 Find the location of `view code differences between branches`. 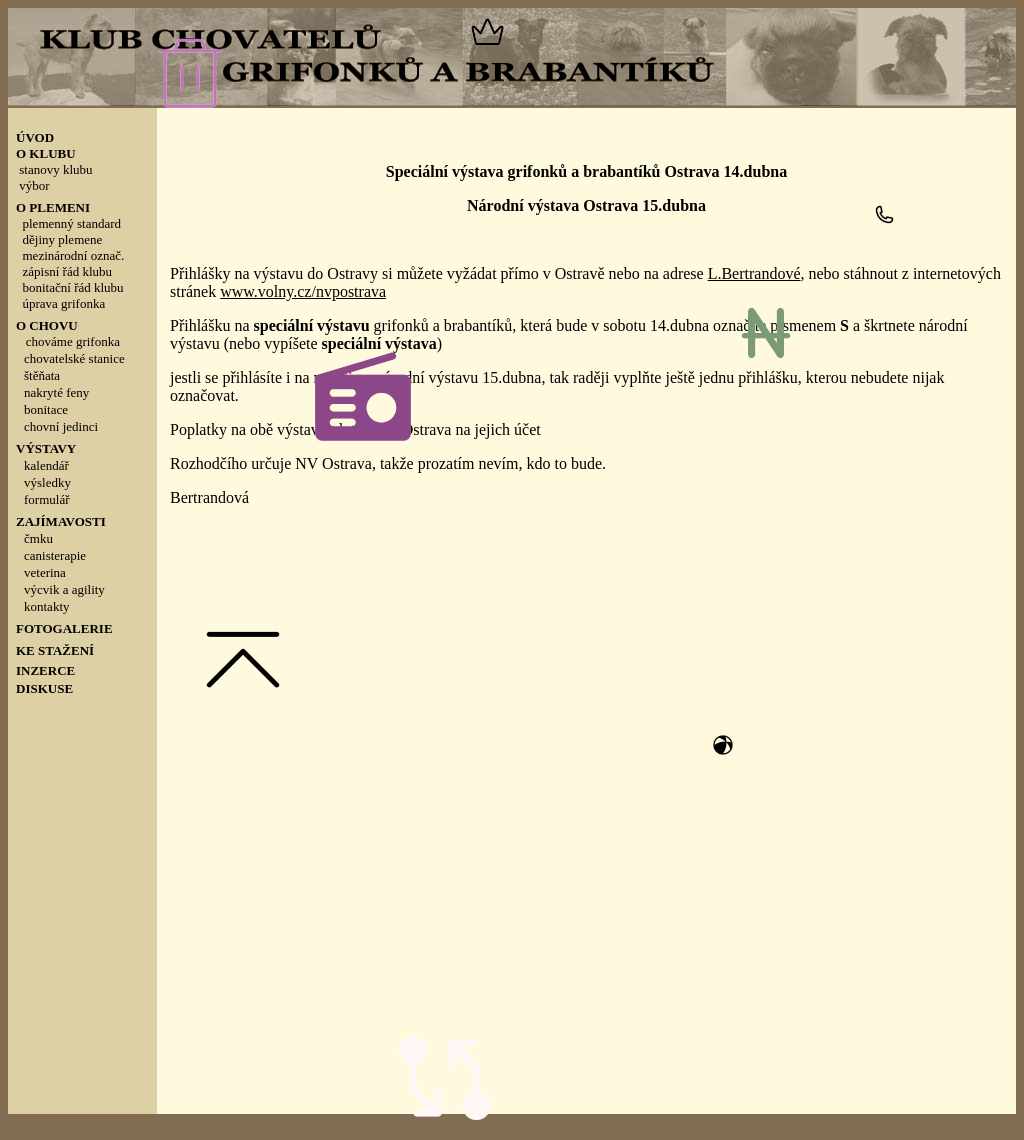

view code differences between branches is located at coordinates (445, 1078).